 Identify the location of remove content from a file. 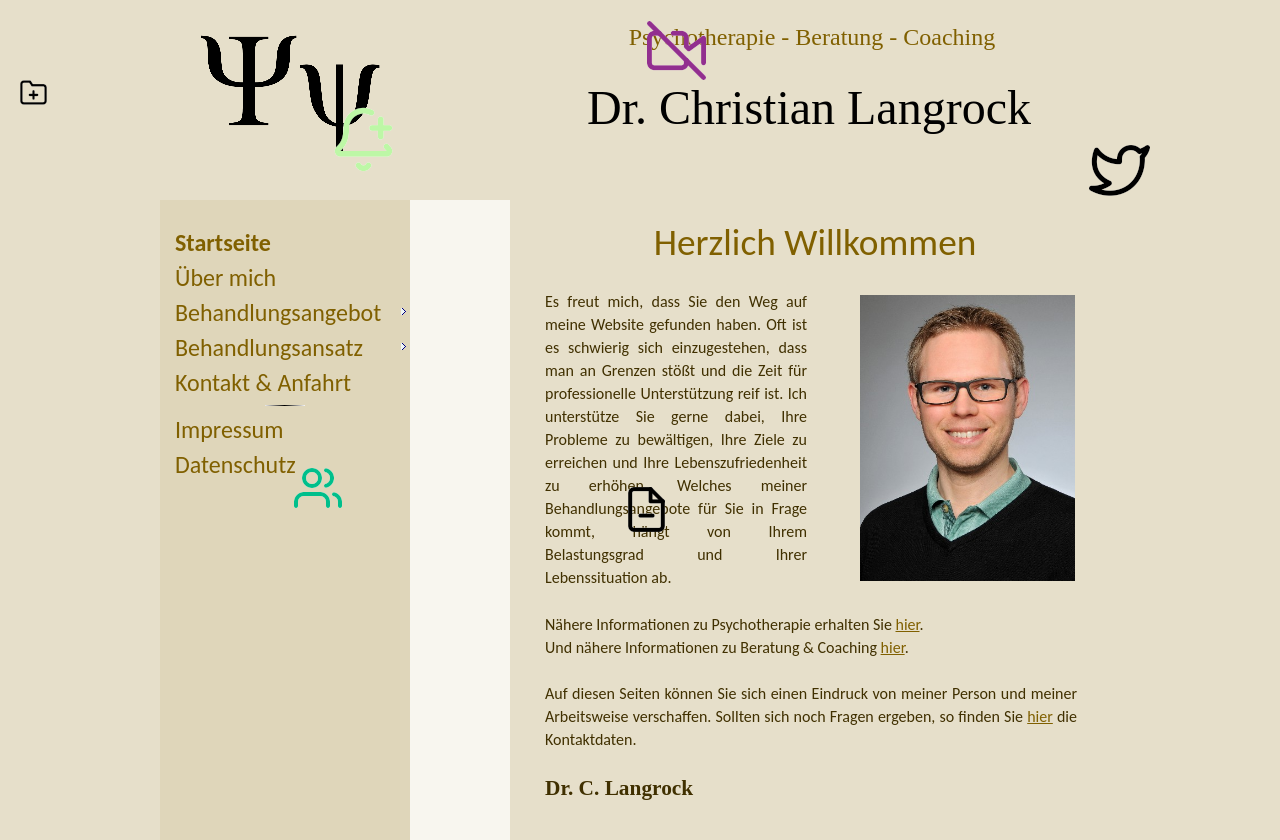
(646, 509).